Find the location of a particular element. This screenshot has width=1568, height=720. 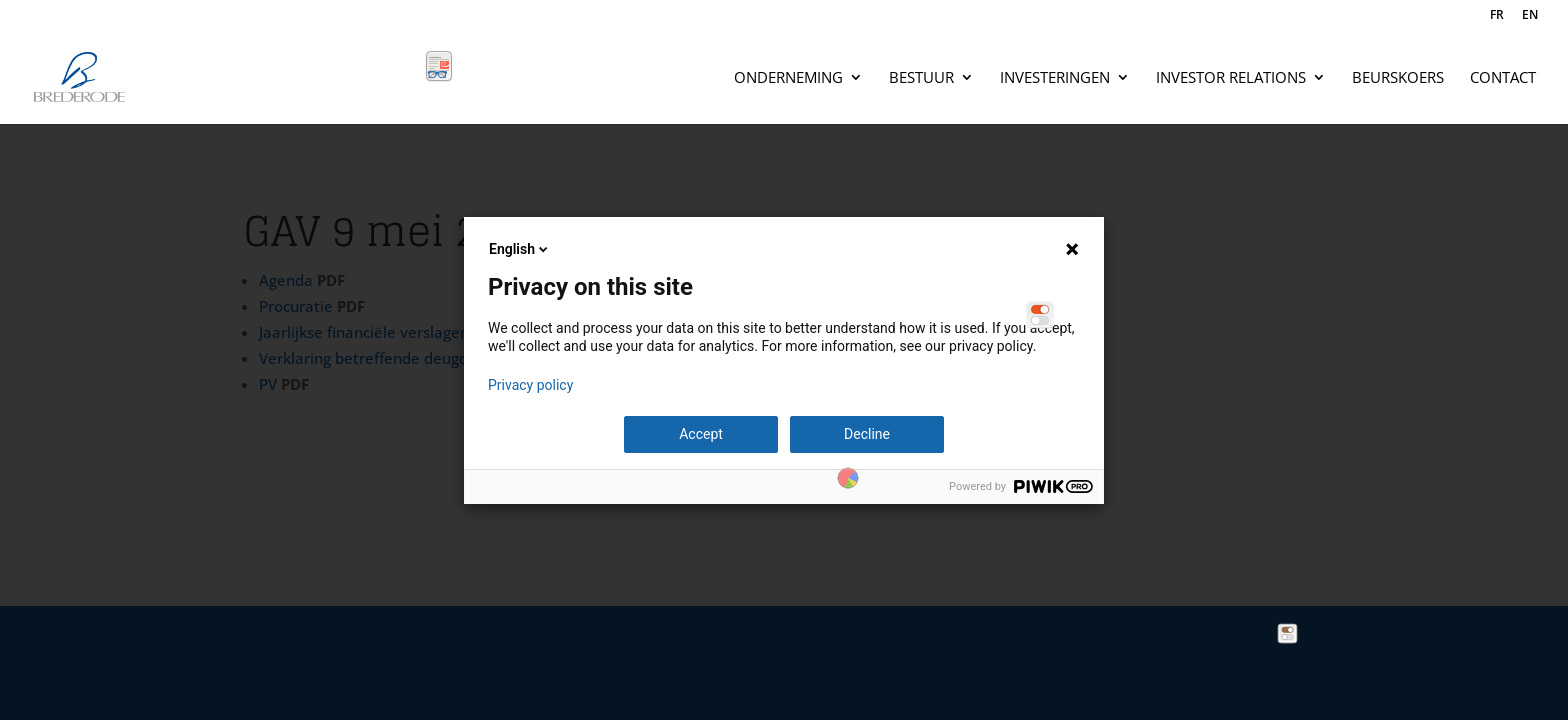

open disk usage analyzer is located at coordinates (848, 478).